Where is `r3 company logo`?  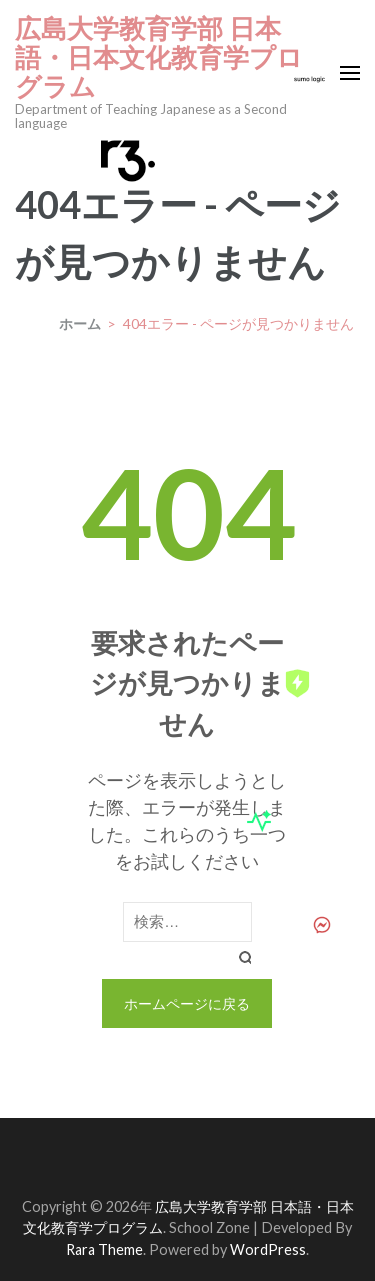 r3 company logo is located at coordinates (128, 161).